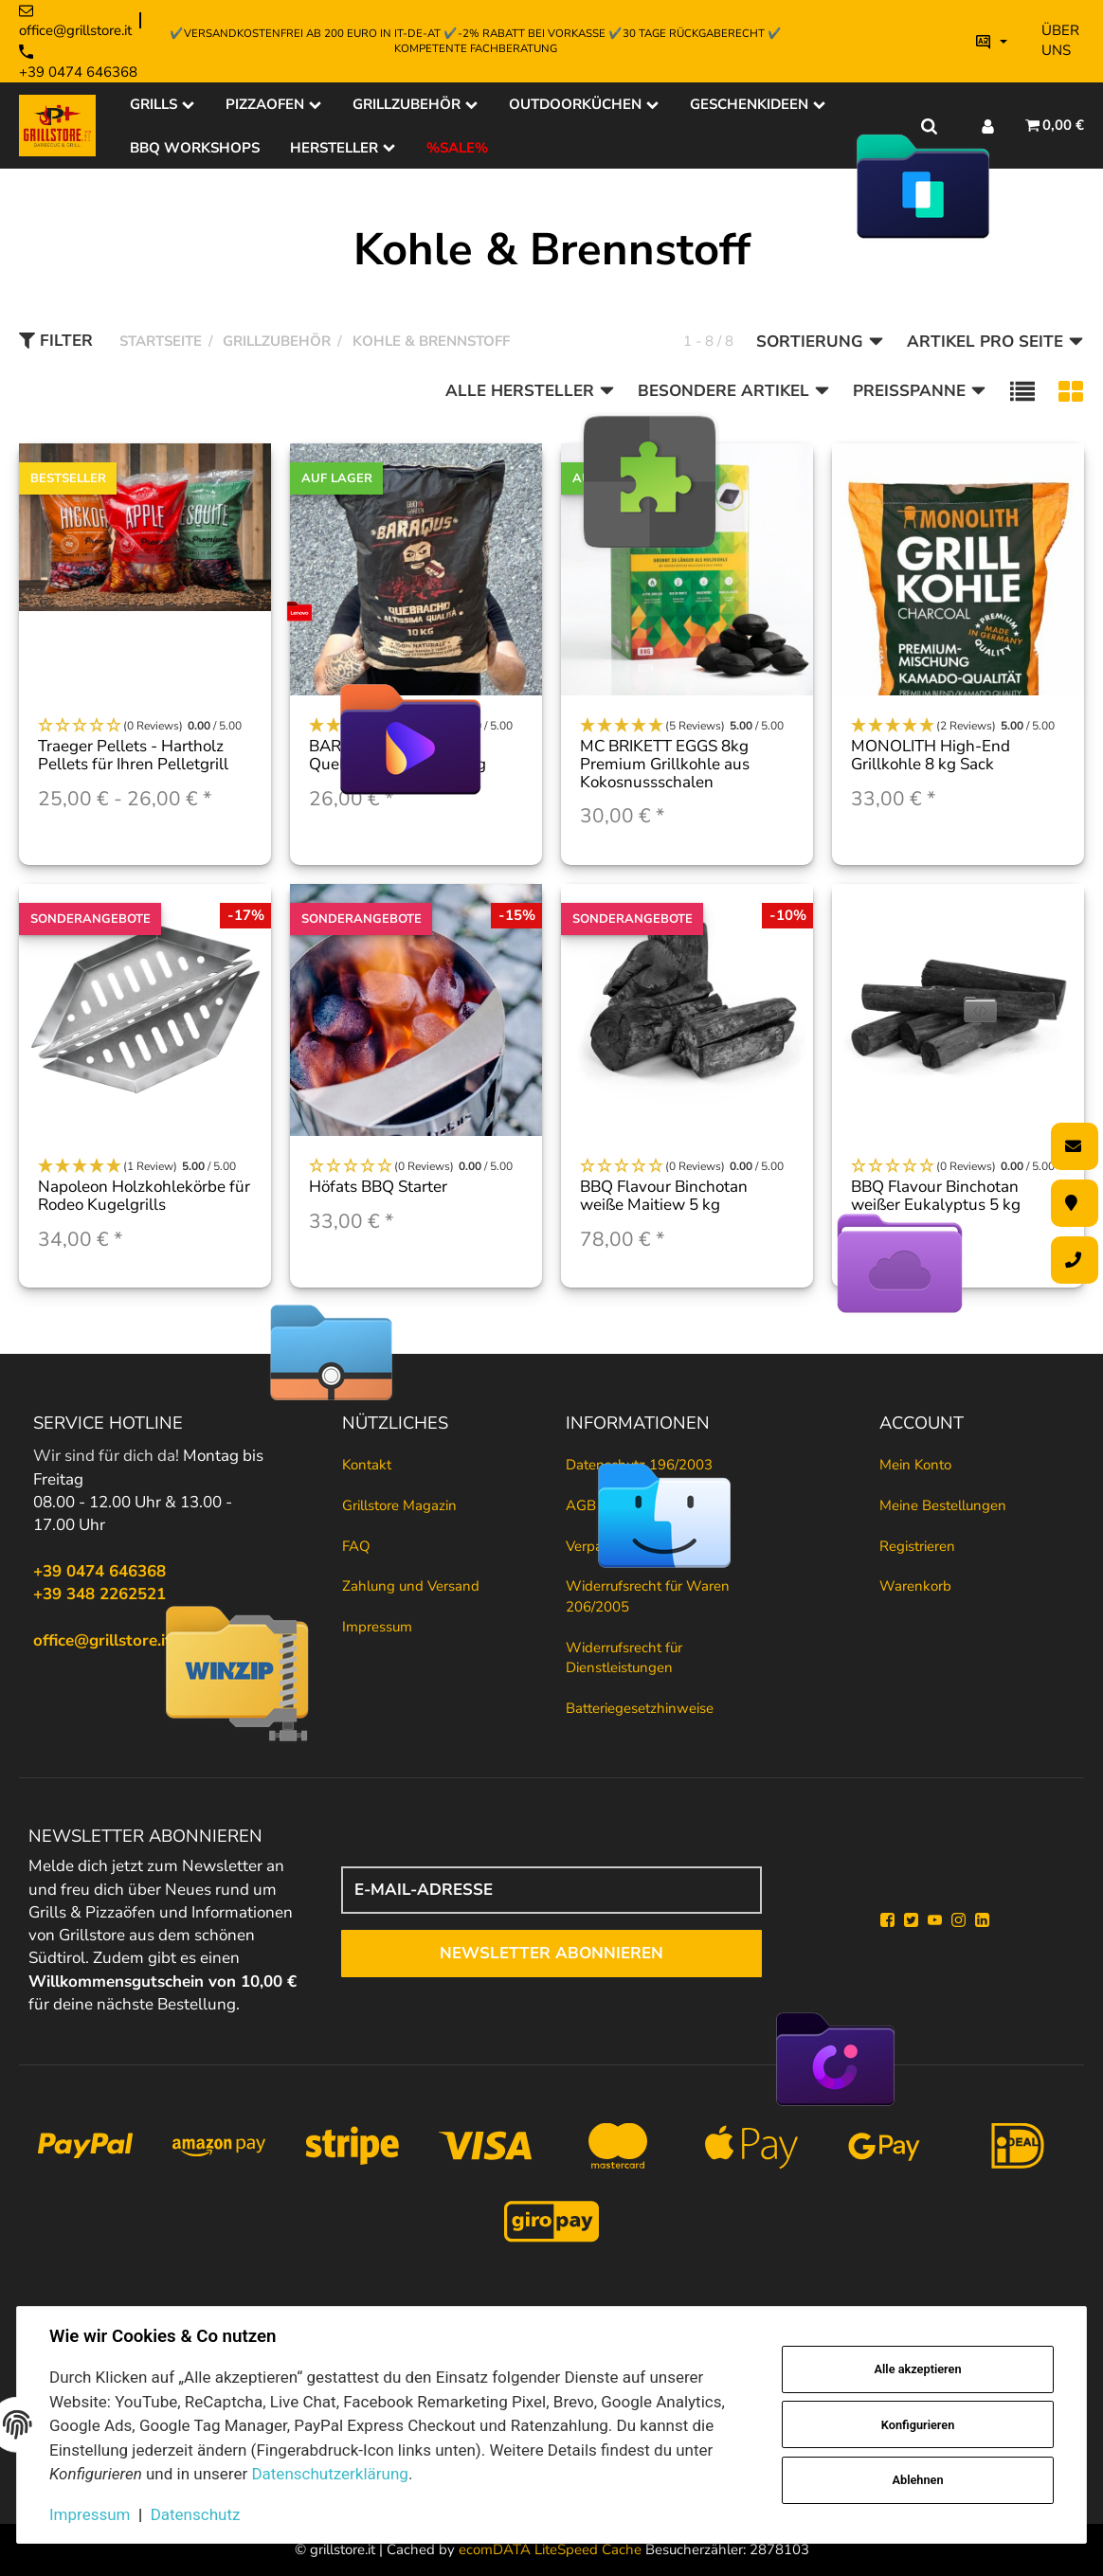 This screenshot has width=1103, height=2576. Describe the element at coordinates (835, 2063) in the screenshot. I see `open wondershare democreator project folder` at that location.